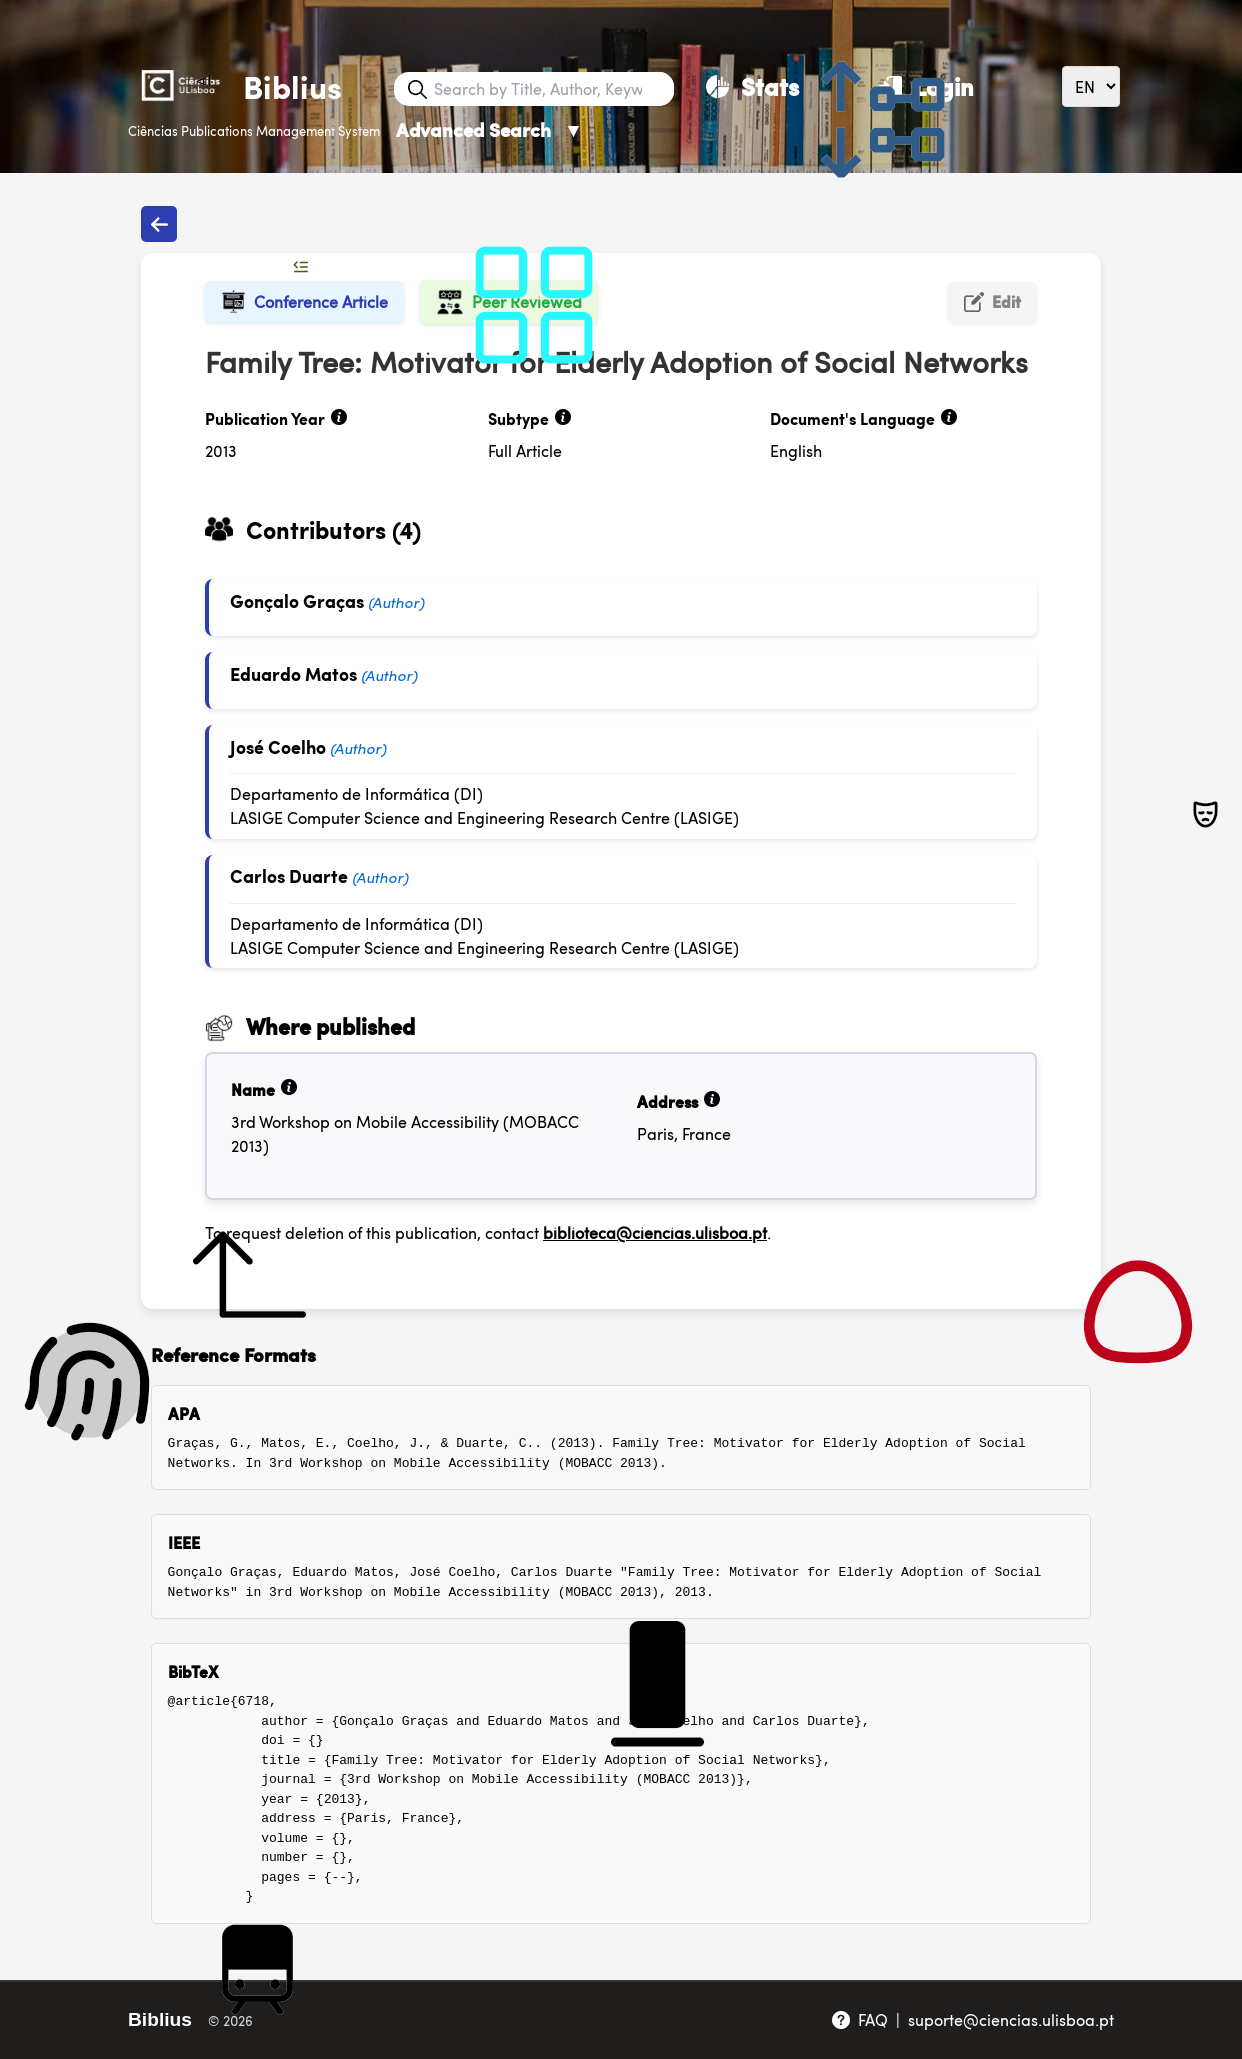  I want to click on view items in grid layout, so click(534, 305).